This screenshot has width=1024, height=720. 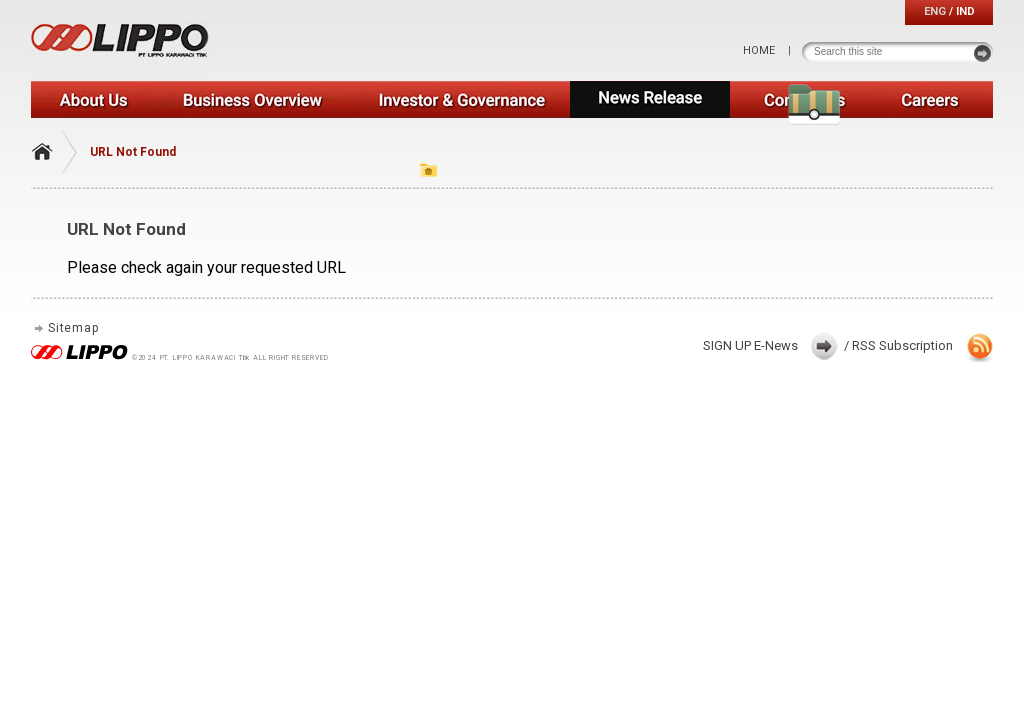 I want to click on folder containing pokémon safari ball themed content, so click(x=814, y=106).